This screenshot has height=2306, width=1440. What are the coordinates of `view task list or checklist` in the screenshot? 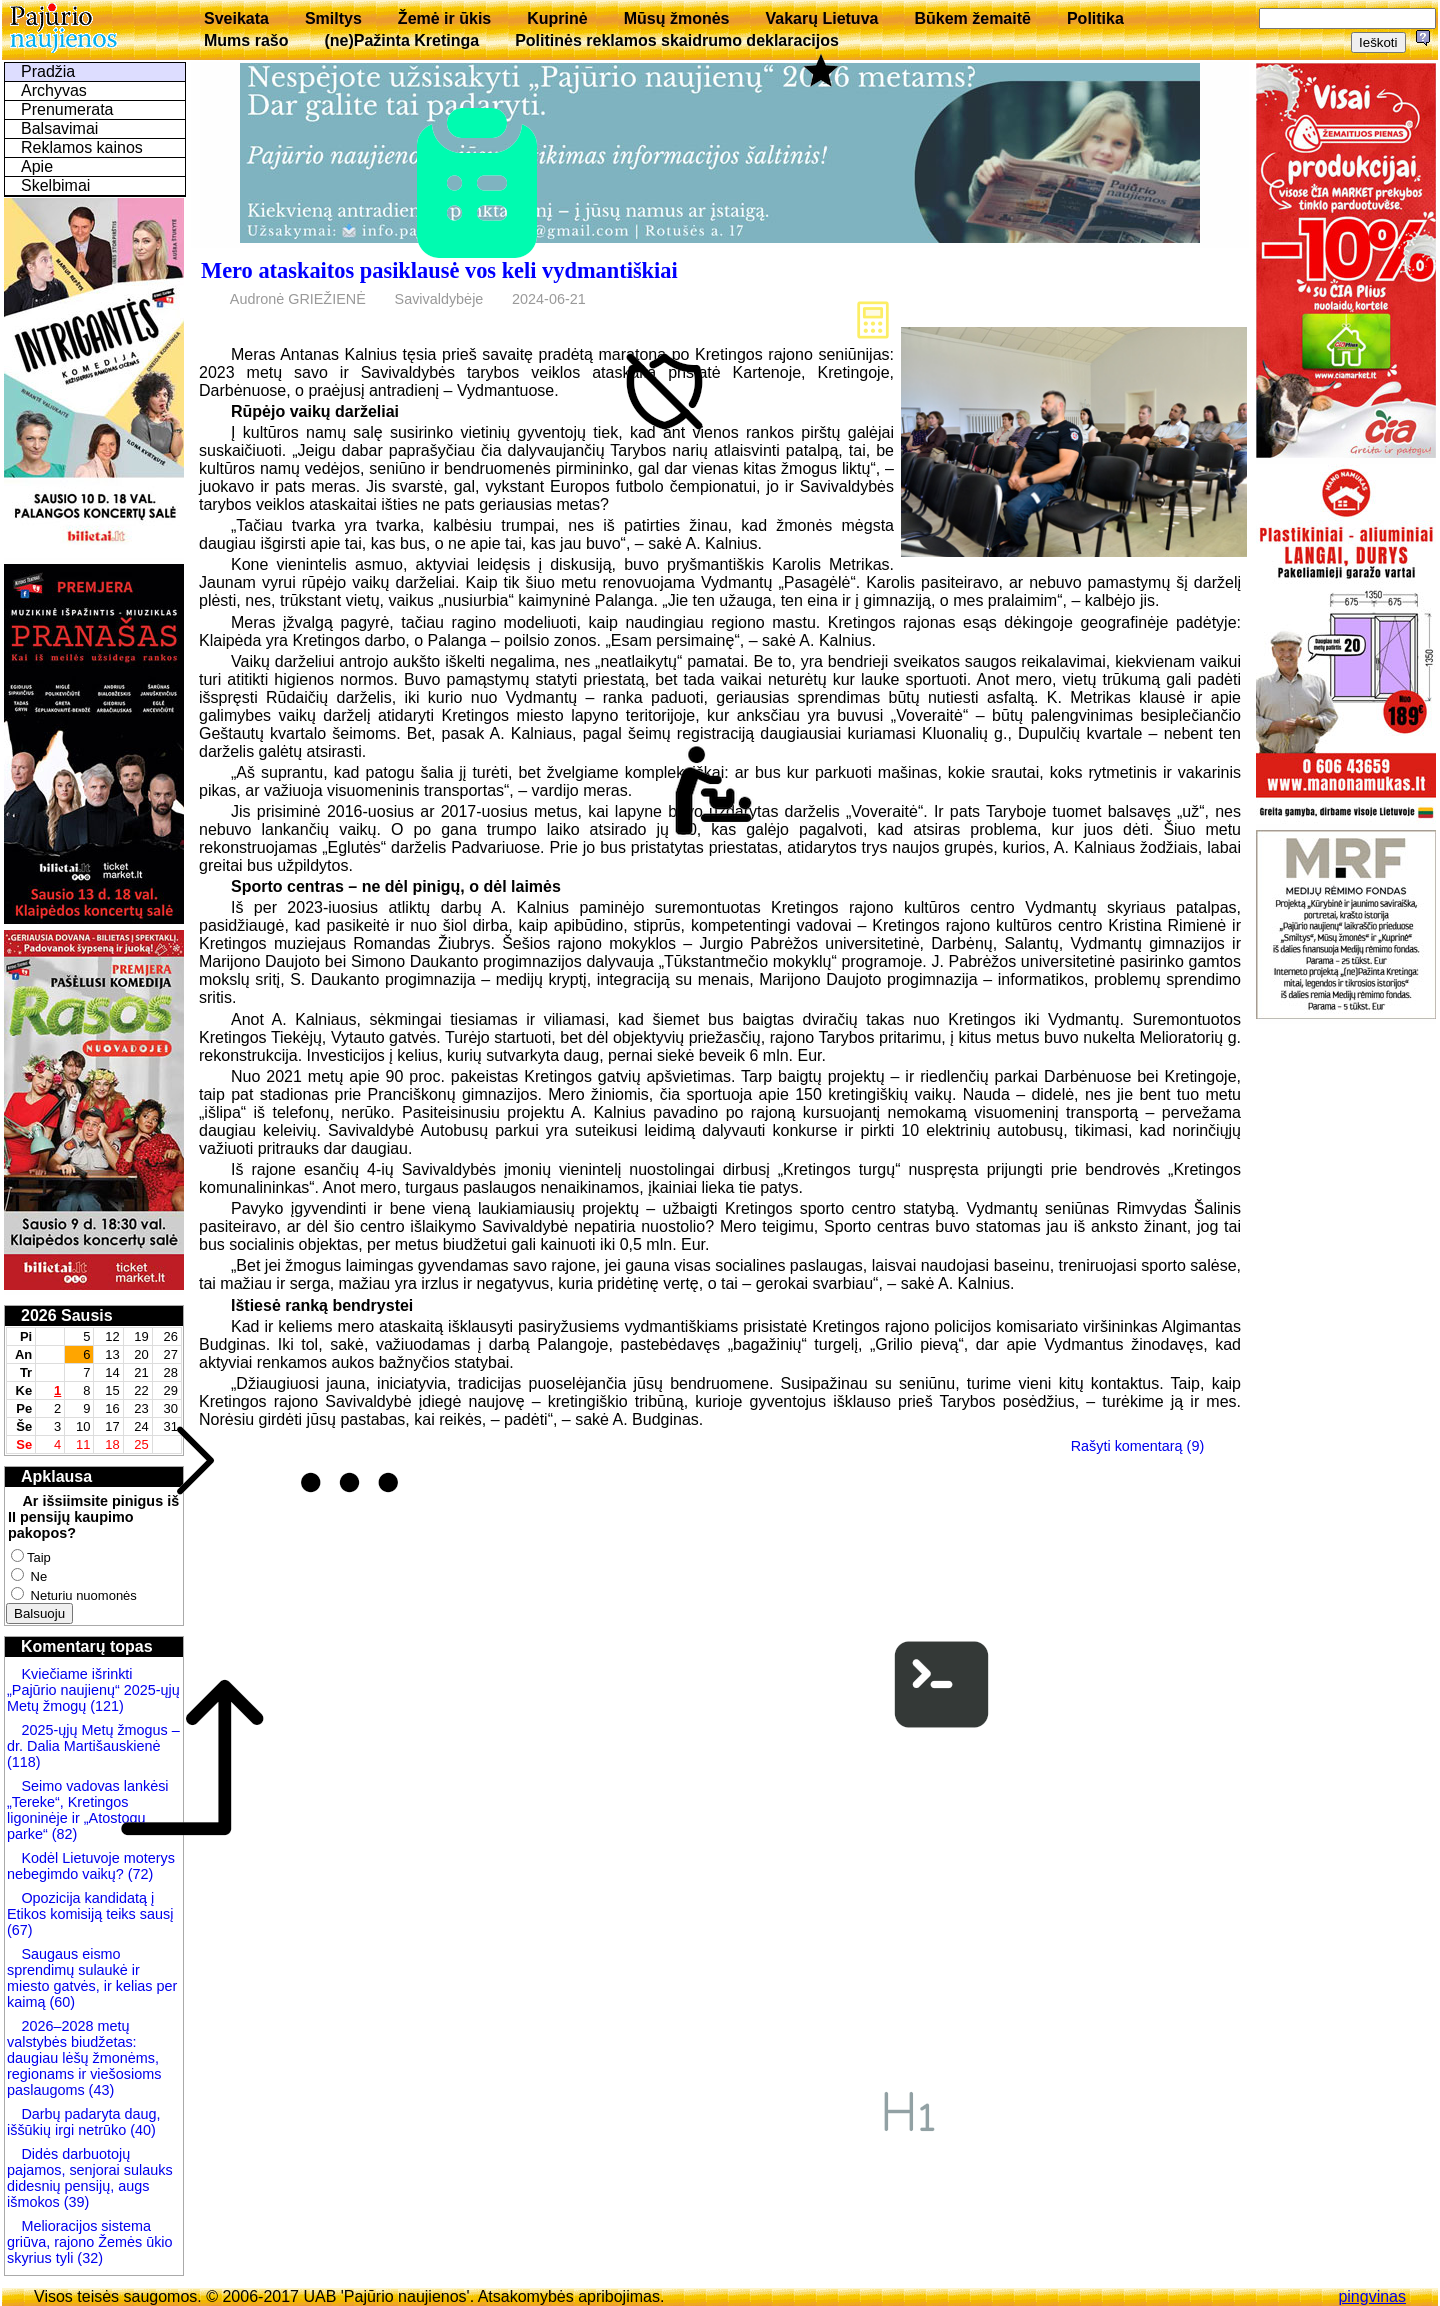 It's located at (477, 183).